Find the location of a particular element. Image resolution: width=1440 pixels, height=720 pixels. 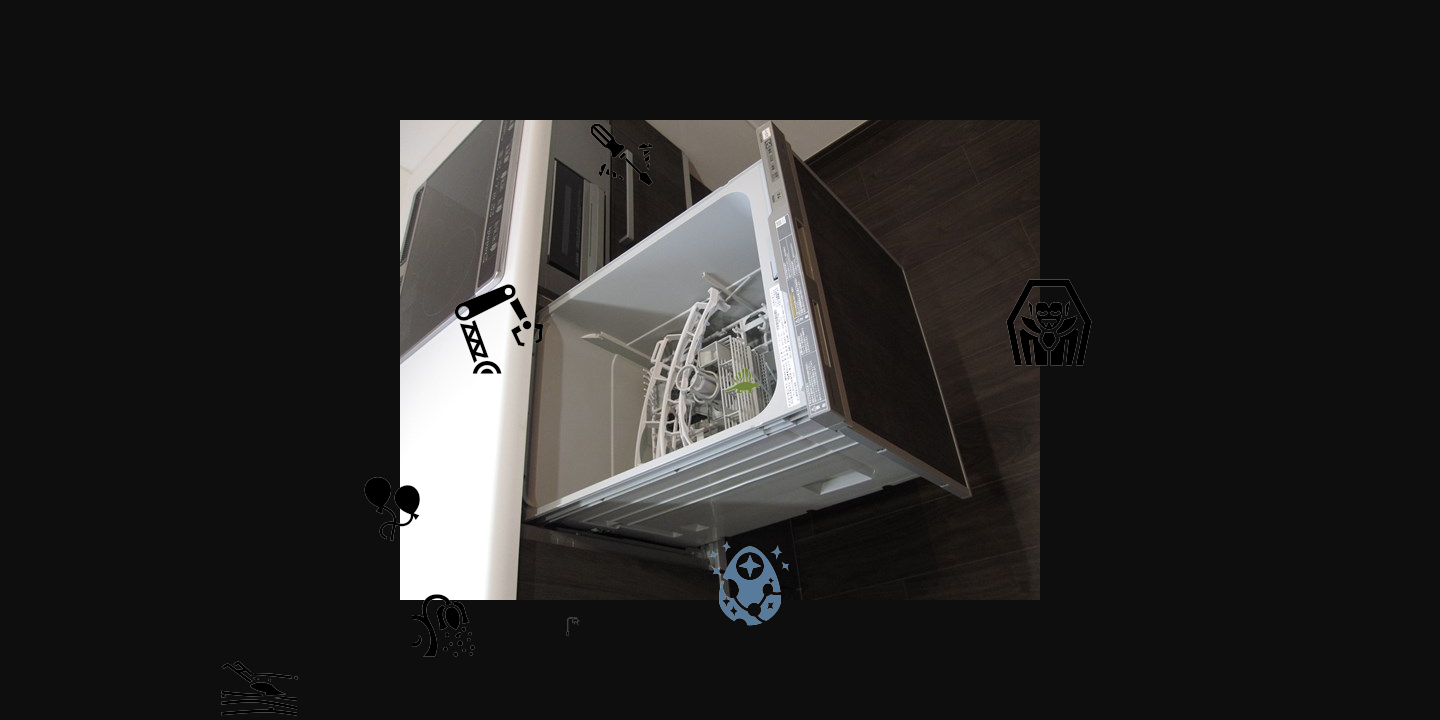

access tools or settings is located at coordinates (622, 155).